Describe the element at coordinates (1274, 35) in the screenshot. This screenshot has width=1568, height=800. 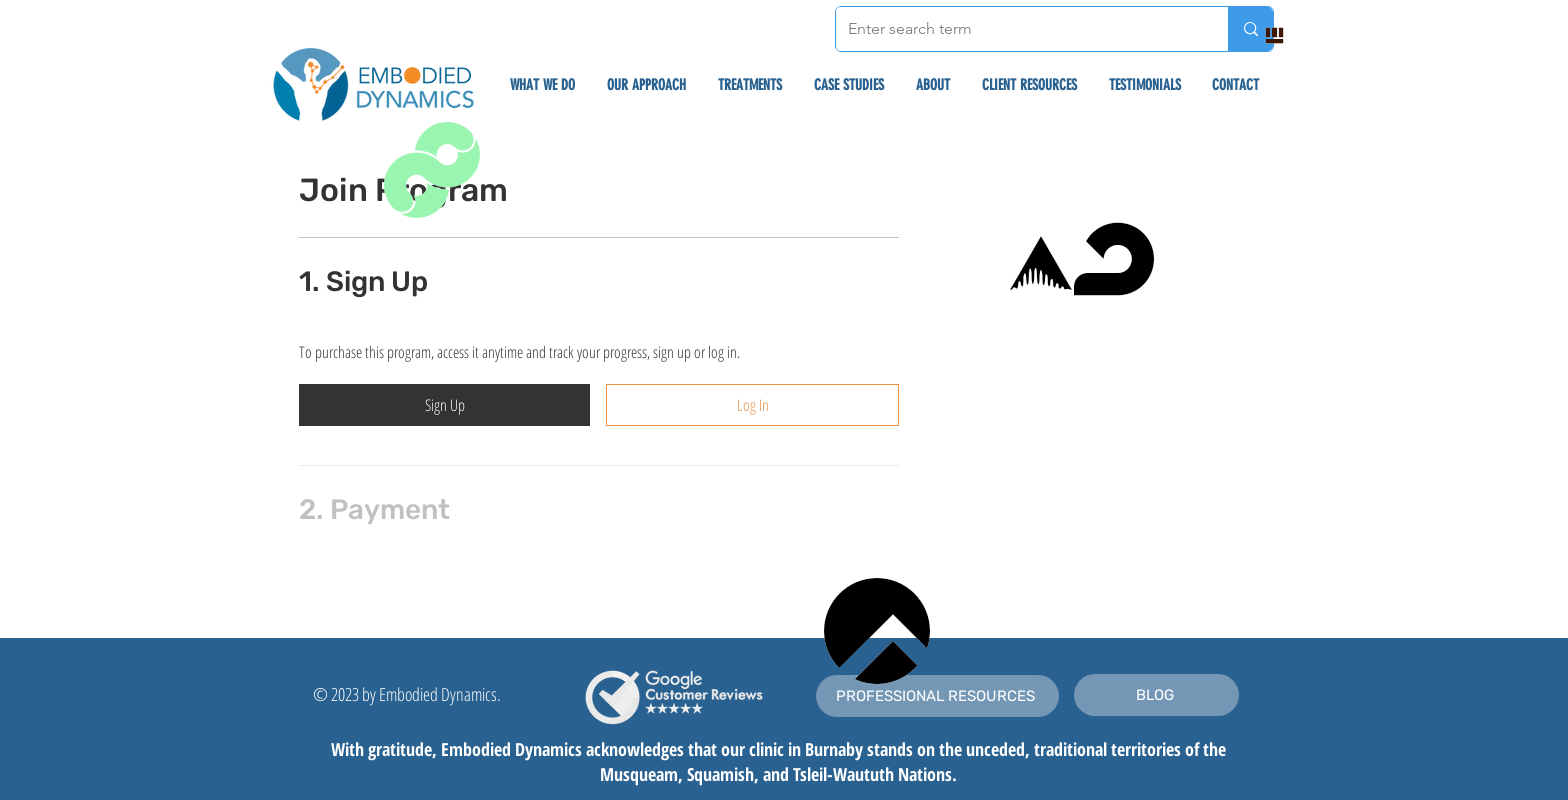
I see `switch to table or grid view` at that location.